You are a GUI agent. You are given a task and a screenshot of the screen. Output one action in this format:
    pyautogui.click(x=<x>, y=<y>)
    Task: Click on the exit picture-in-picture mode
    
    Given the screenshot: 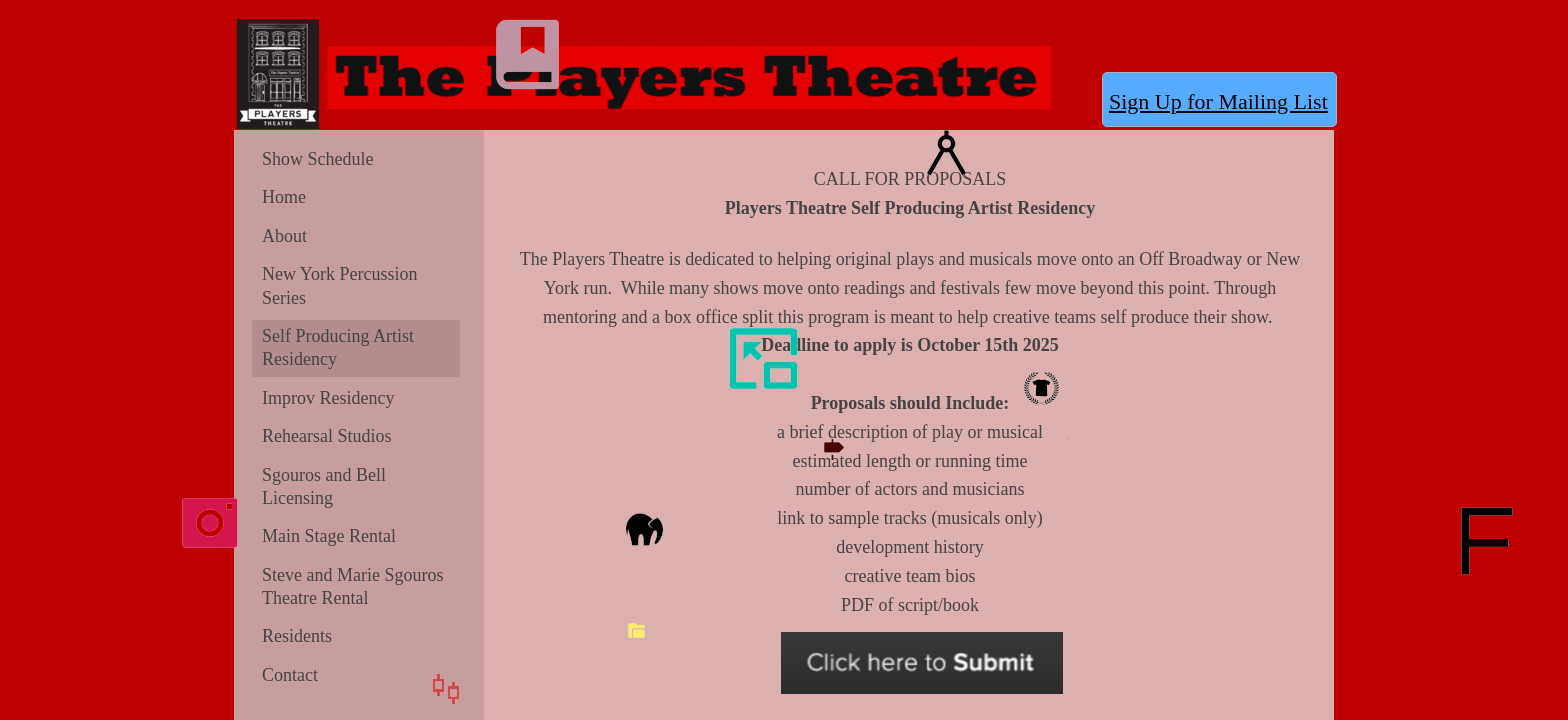 What is the action you would take?
    pyautogui.click(x=763, y=358)
    